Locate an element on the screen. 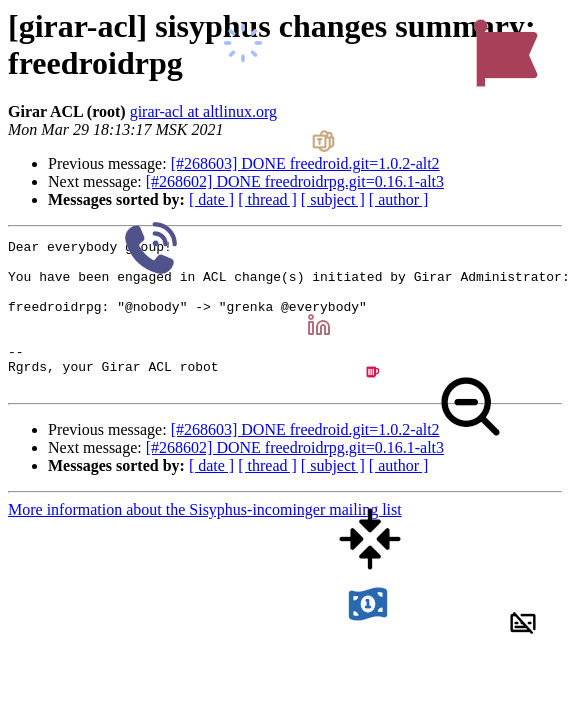 The image size is (570, 720). indicates an active or ongoing call is located at coordinates (149, 249).